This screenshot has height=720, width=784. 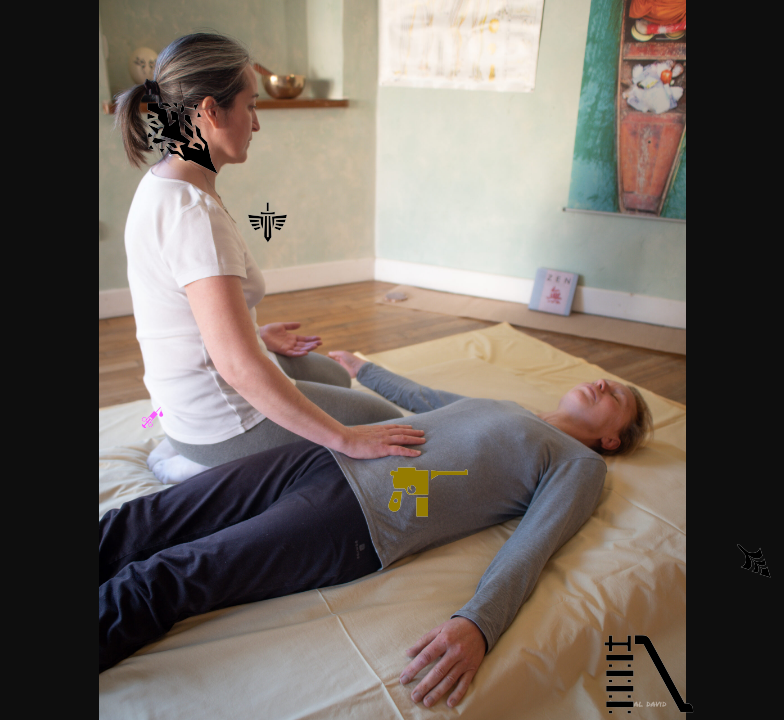 I want to click on launch projectile weapon in game, so click(x=754, y=561).